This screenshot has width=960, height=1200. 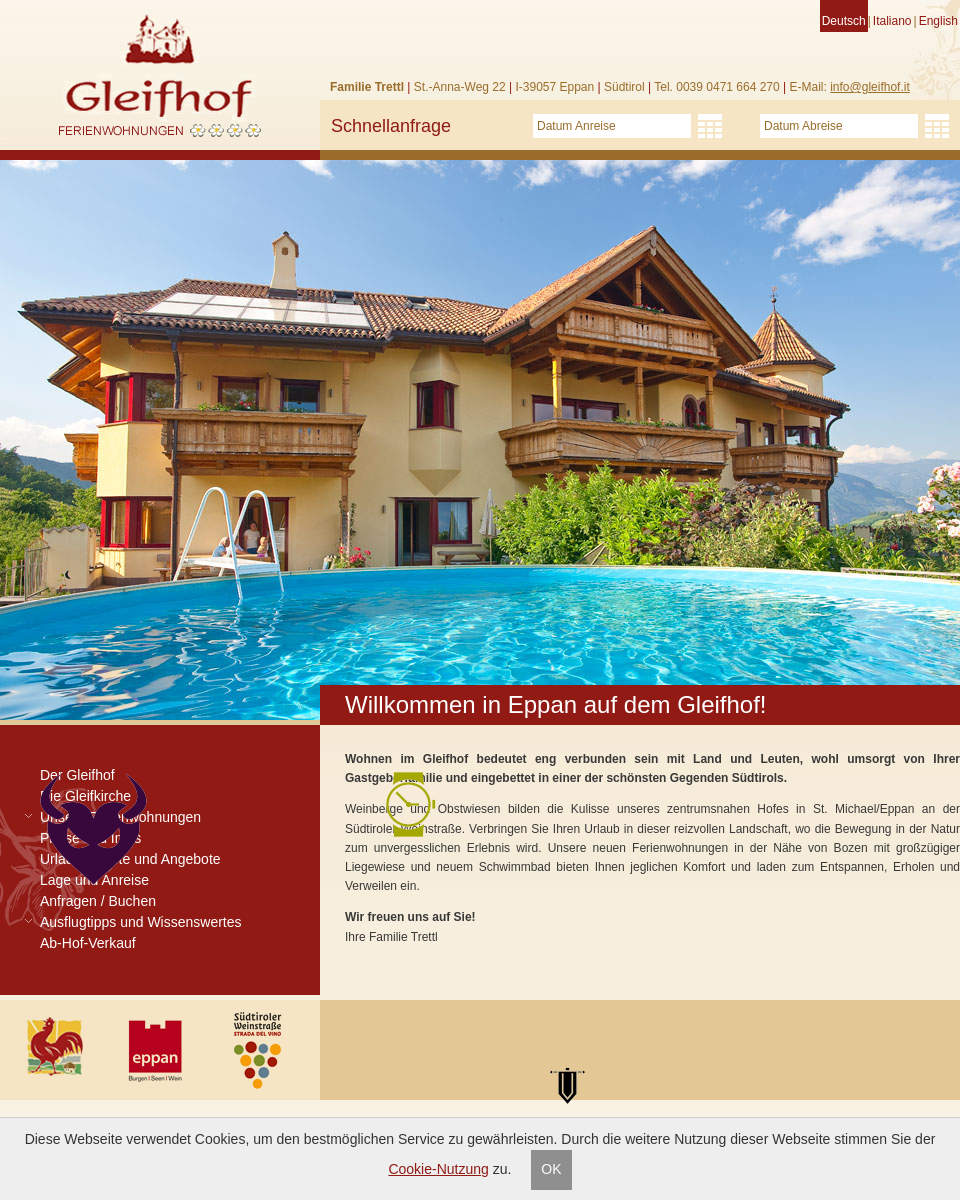 I want to click on adjust banner width or resize vertical flag element, so click(x=567, y=1085).